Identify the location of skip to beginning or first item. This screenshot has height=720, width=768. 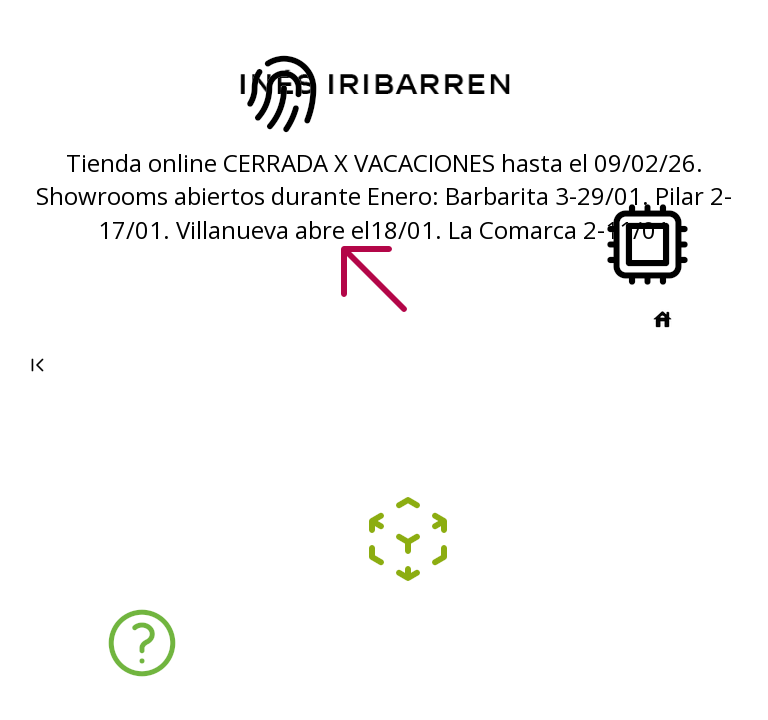
(37, 365).